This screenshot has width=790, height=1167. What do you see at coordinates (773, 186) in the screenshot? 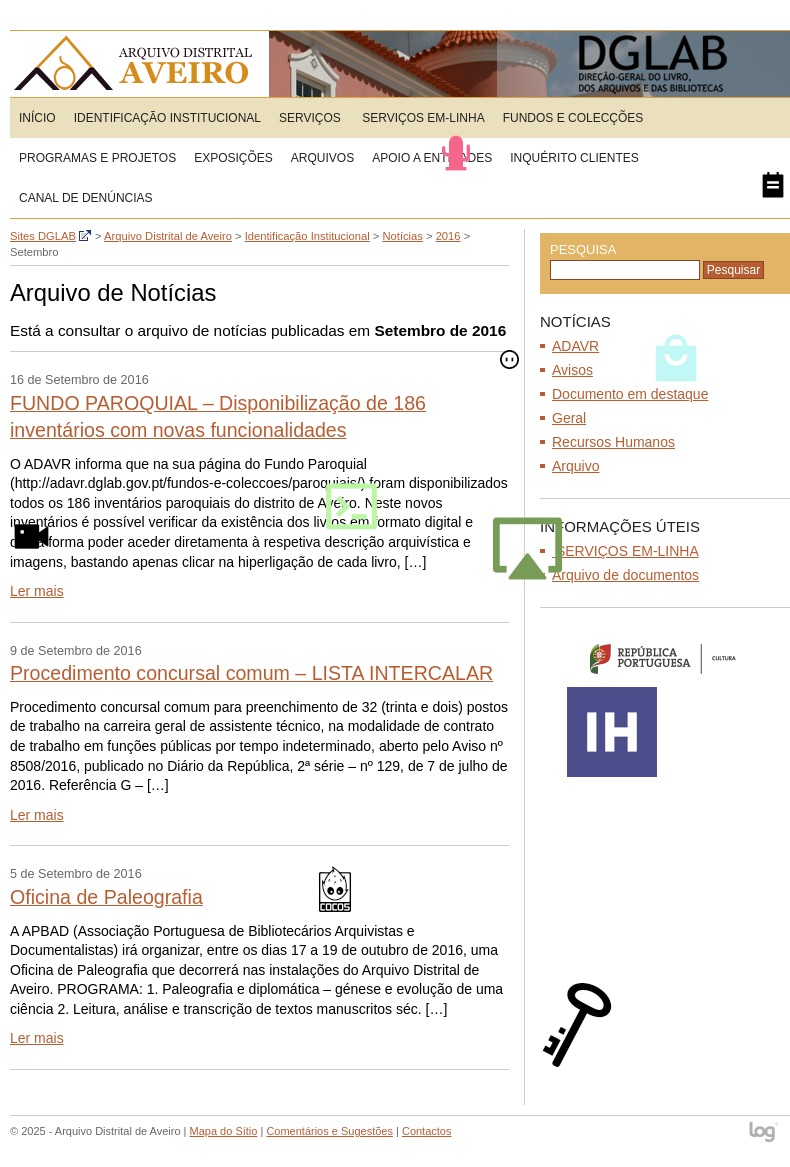
I see `view your to-do list` at bounding box center [773, 186].